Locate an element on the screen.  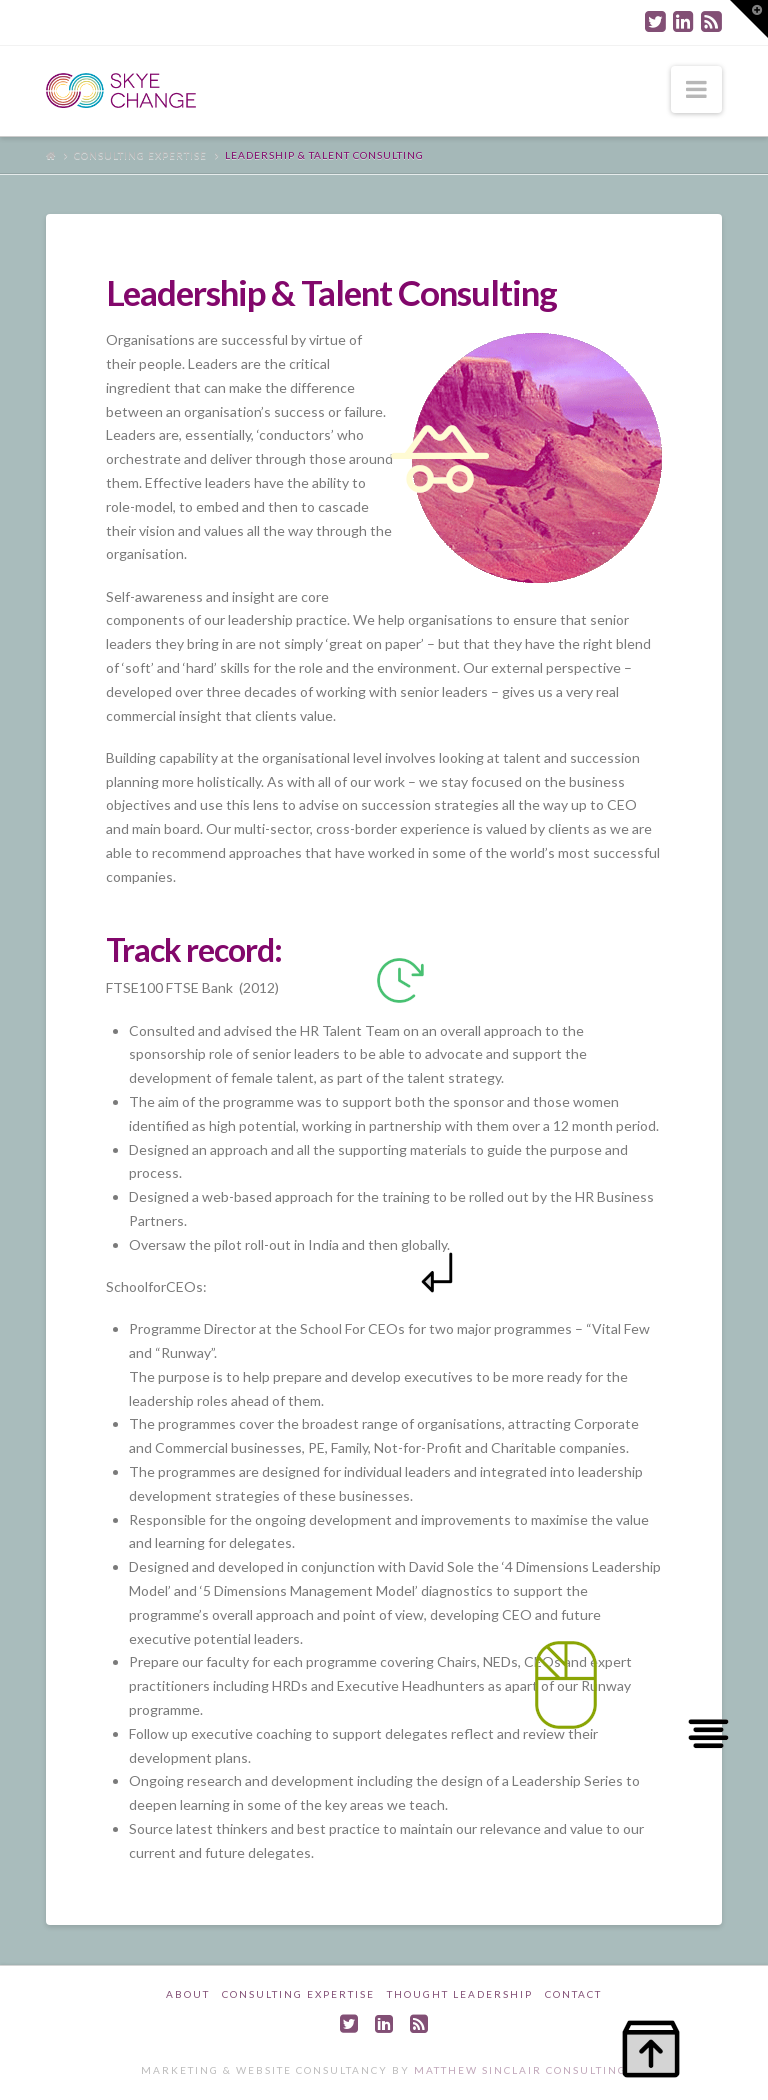
center align text is located at coordinates (708, 1734).